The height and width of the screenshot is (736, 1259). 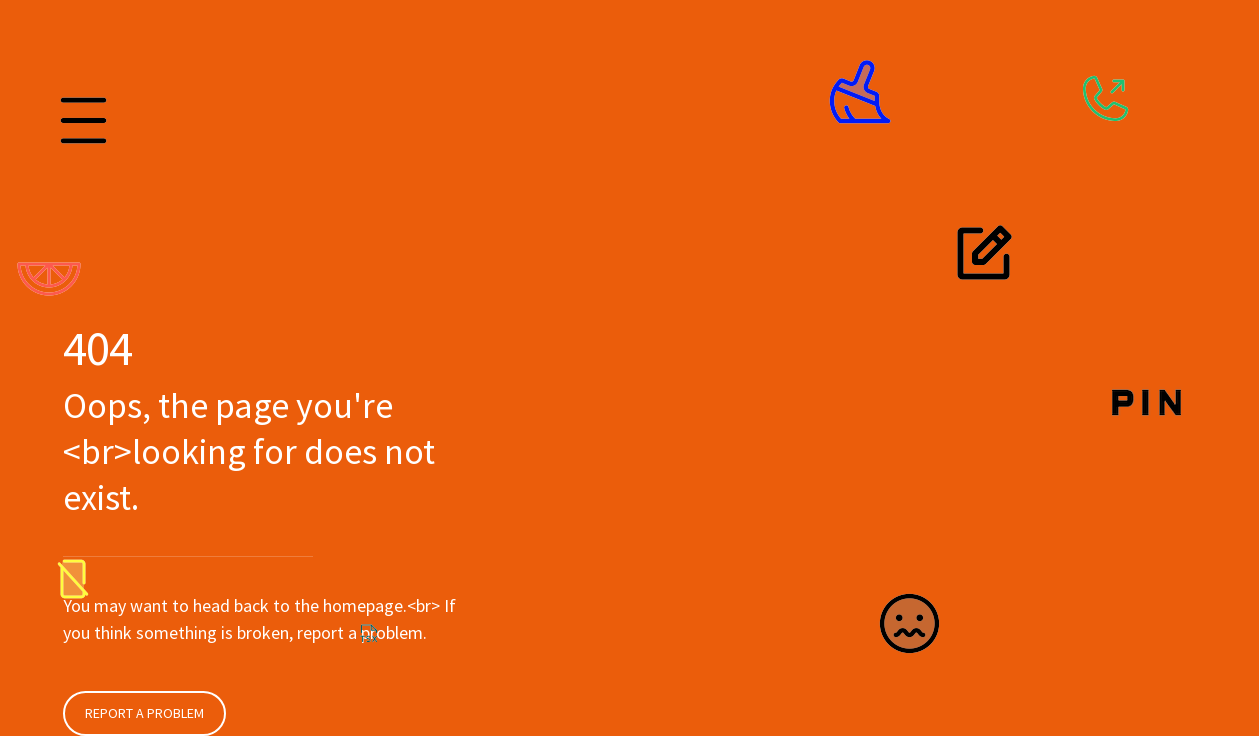 What do you see at coordinates (859, 94) in the screenshot?
I see `clear cache or temporary files` at bounding box center [859, 94].